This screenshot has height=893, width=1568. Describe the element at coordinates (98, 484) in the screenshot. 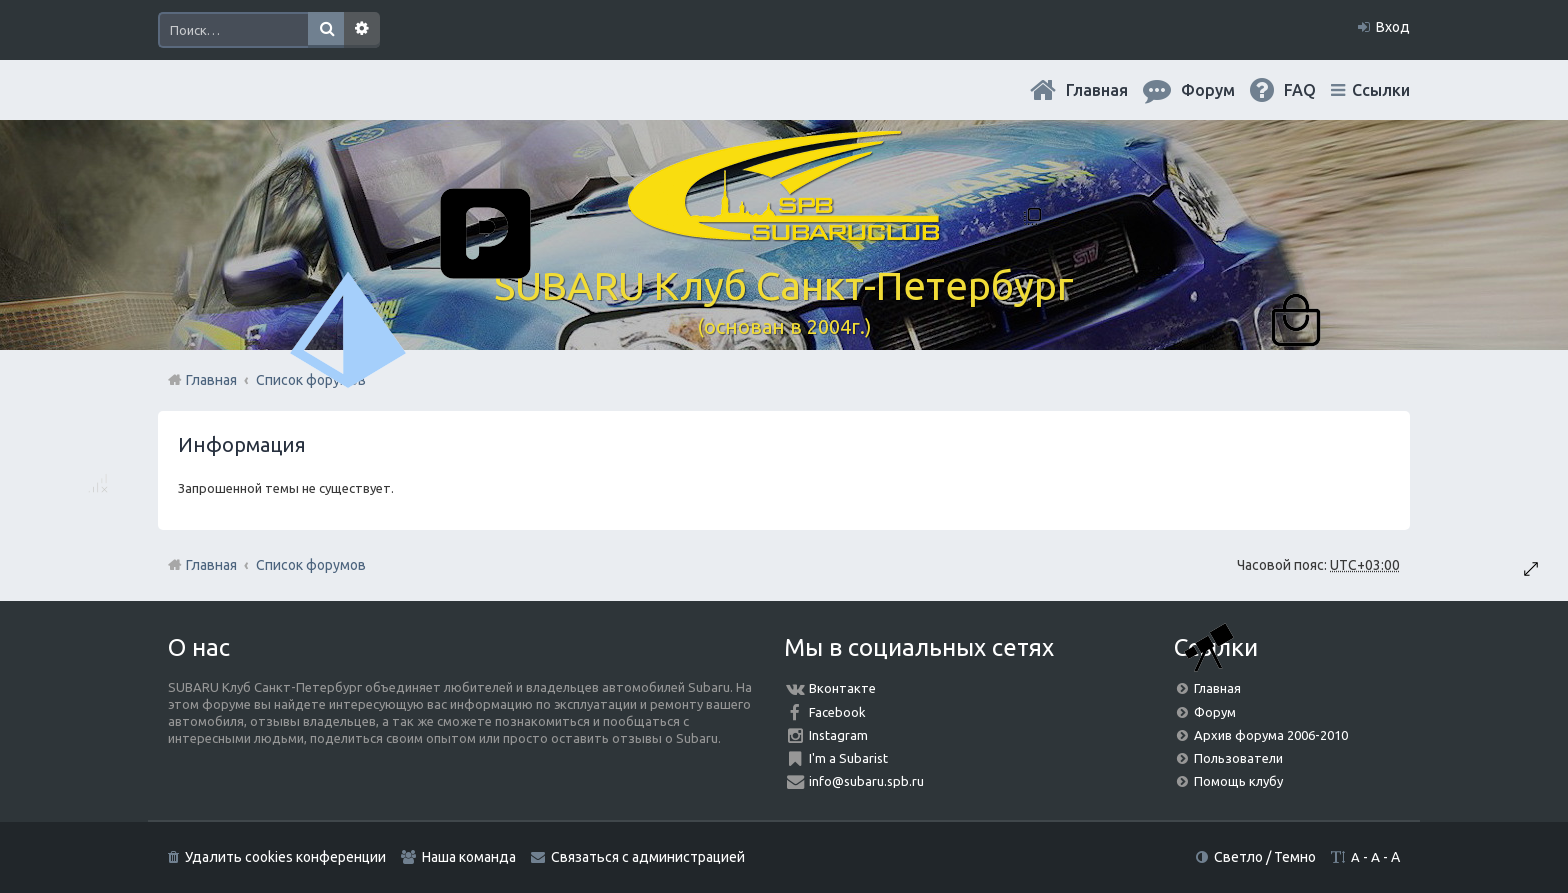

I see `no cellular signal available` at that location.